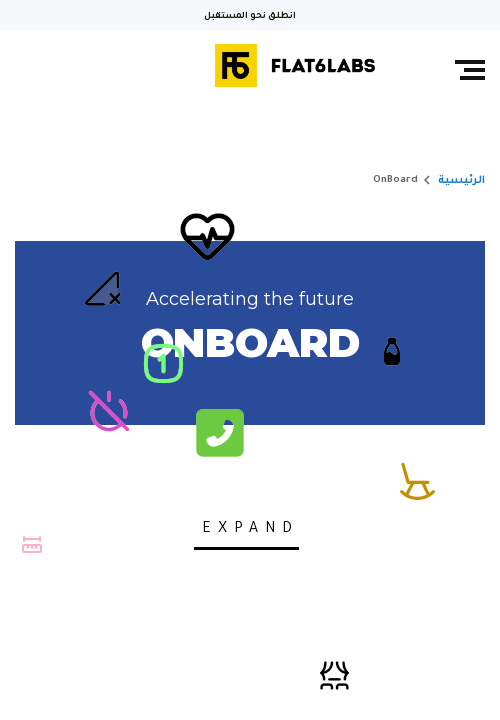 The height and width of the screenshot is (720, 500). What do you see at coordinates (32, 545) in the screenshot?
I see `measure dimensions or distance` at bounding box center [32, 545].